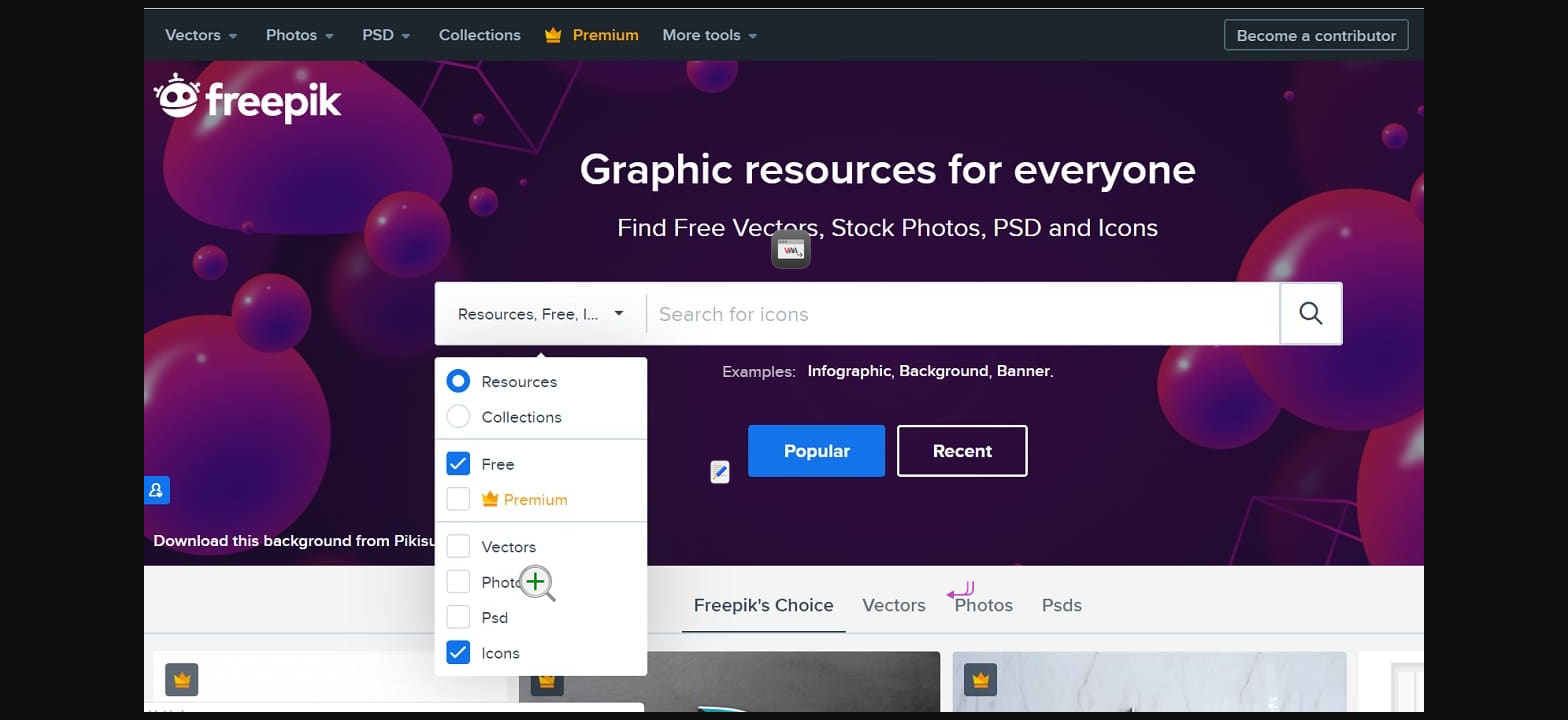  I want to click on access virtual machine migration settings, so click(791, 249).